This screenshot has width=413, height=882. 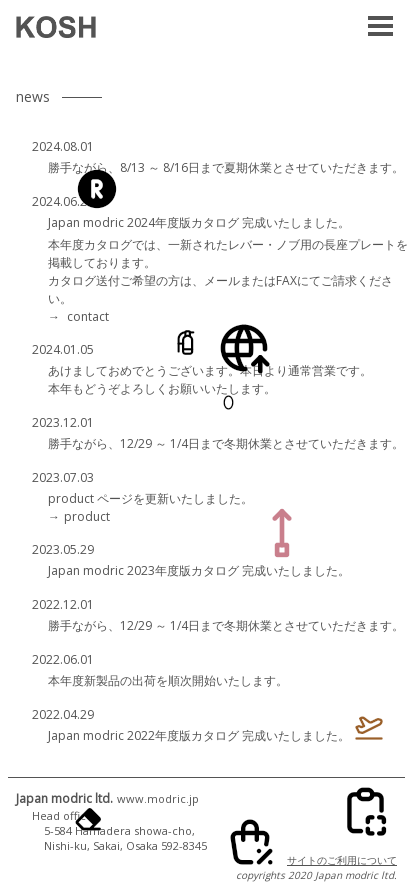 What do you see at coordinates (186, 342) in the screenshot?
I see `access fire safety information` at bounding box center [186, 342].